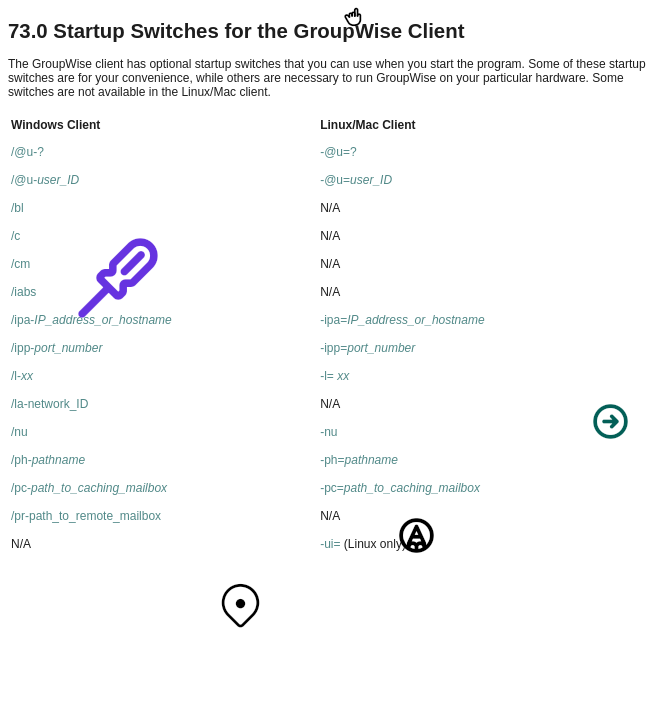 The width and height of the screenshot is (669, 720). I want to click on edit or modify content, so click(416, 535).